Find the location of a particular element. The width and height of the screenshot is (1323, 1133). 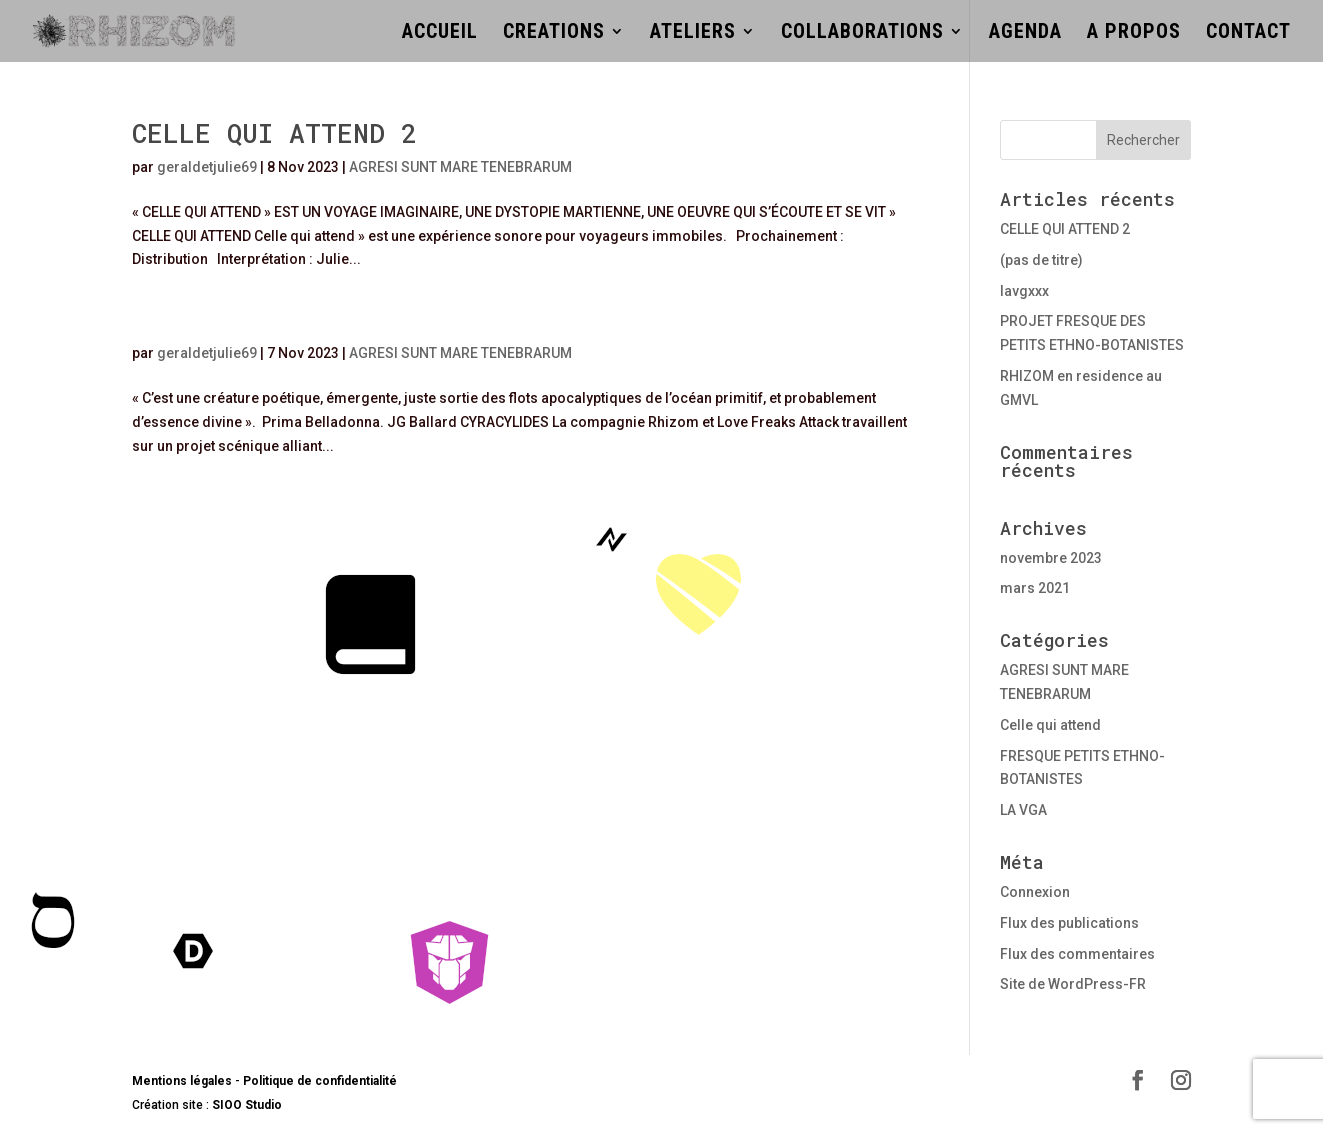

open a book or reading app is located at coordinates (370, 624).